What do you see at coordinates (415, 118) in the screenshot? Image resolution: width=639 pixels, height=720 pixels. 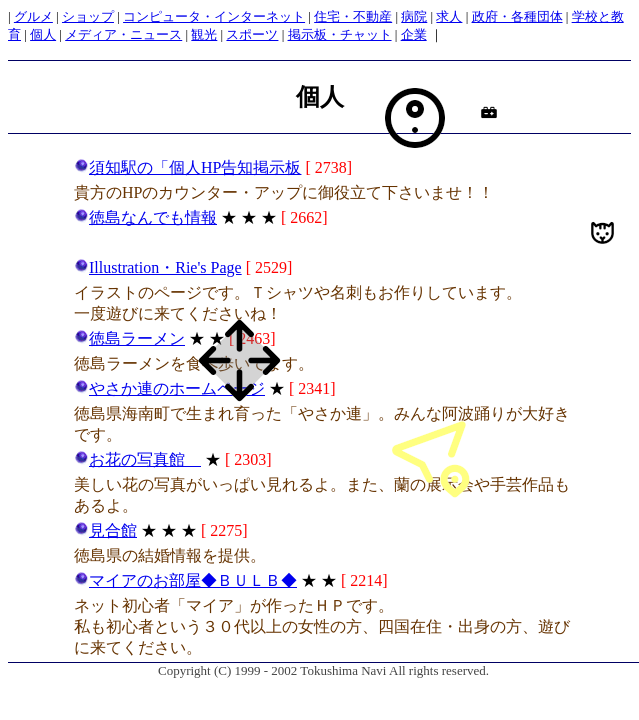 I see `access vacuum or cleaning device controls` at bounding box center [415, 118].